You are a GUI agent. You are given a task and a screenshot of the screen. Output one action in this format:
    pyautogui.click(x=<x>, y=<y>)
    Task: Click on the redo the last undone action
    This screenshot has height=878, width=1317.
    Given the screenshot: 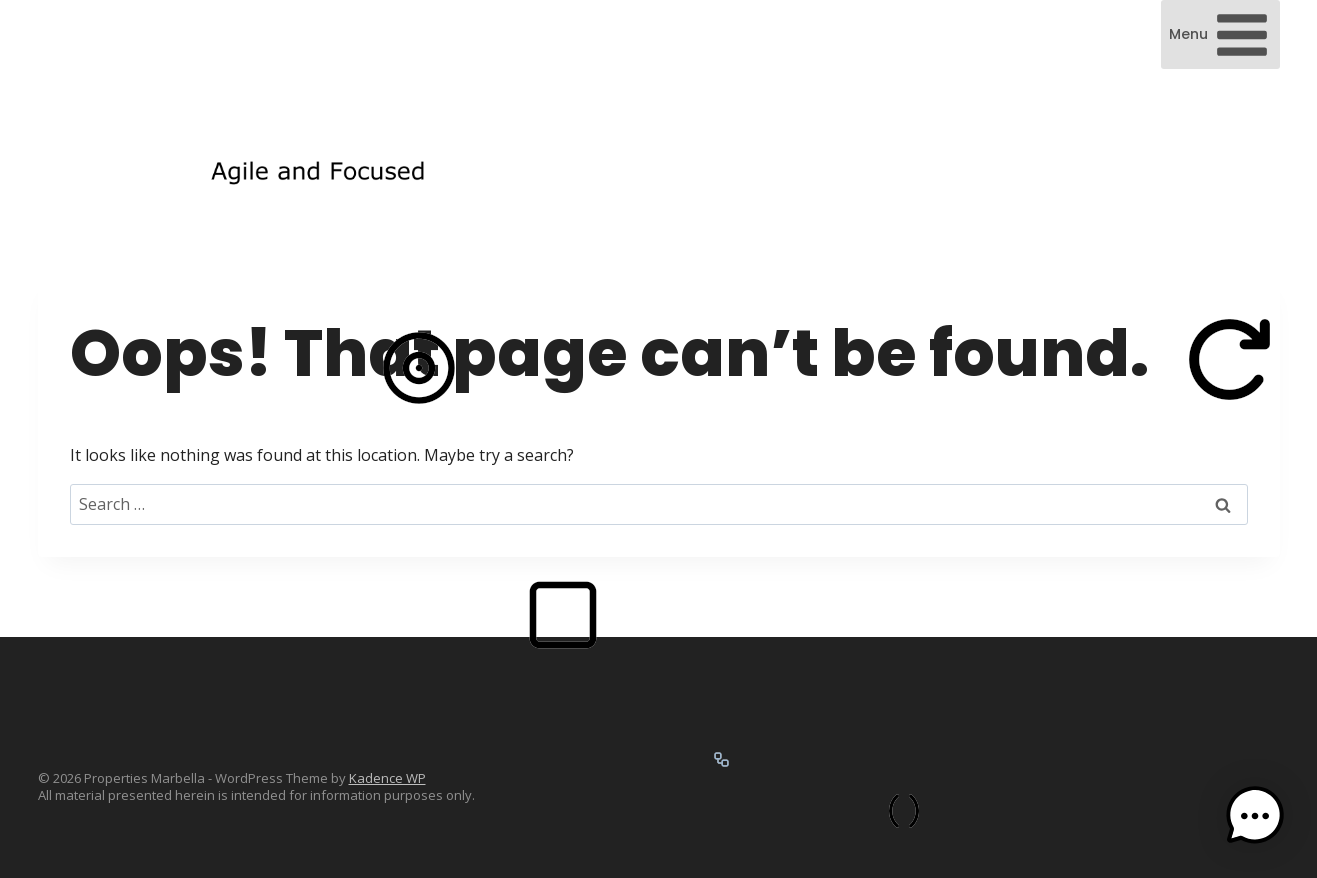 What is the action you would take?
    pyautogui.click(x=1229, y=359)
    